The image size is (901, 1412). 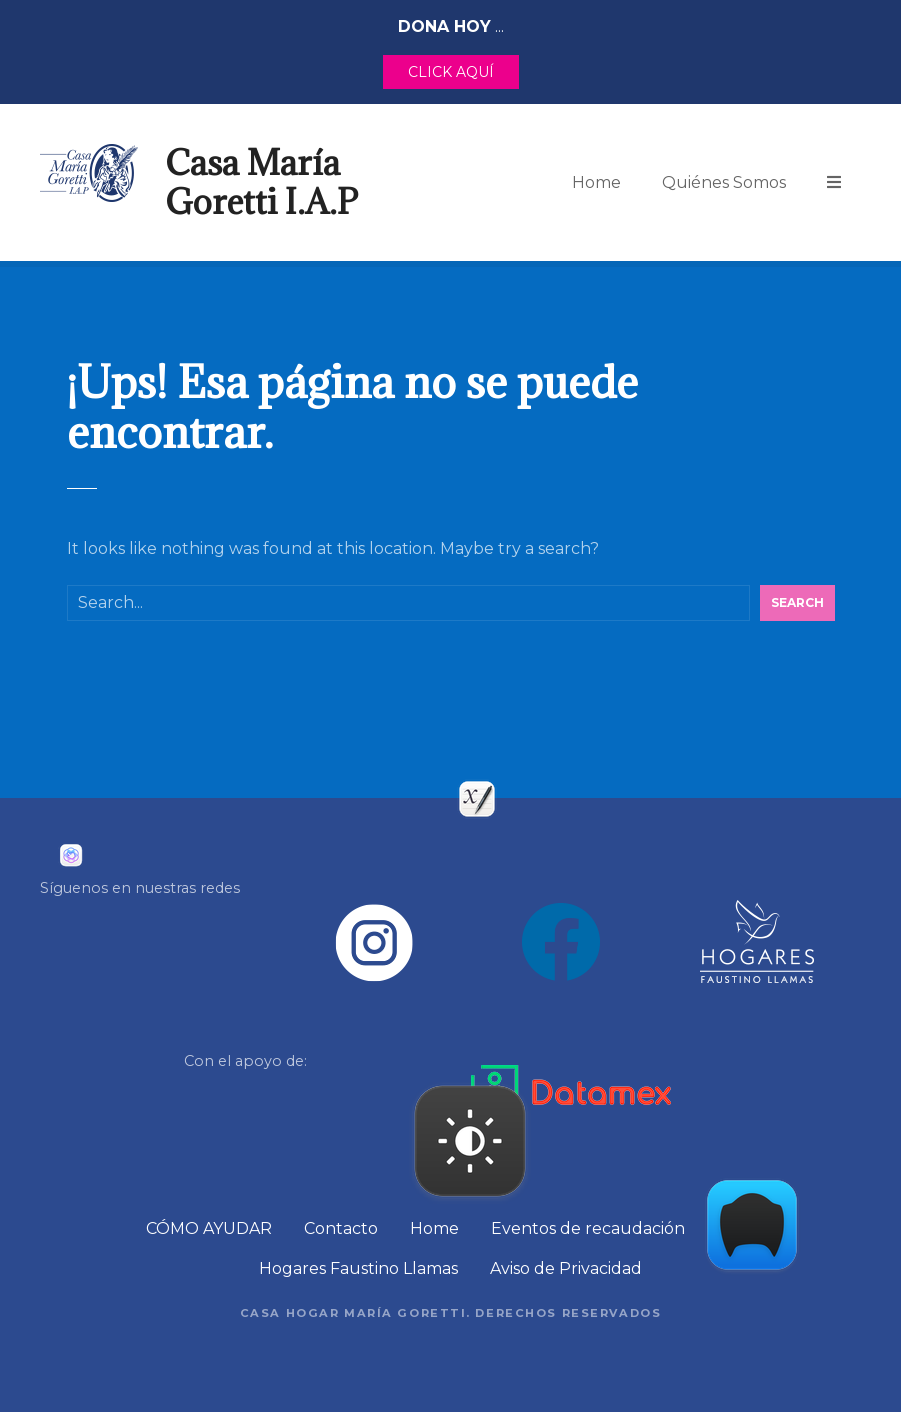 What do you see at coordinates (752, 1225) in the screenshot?
I see `launch redream dreamcast emulator` at bounding box center [752, 1225].